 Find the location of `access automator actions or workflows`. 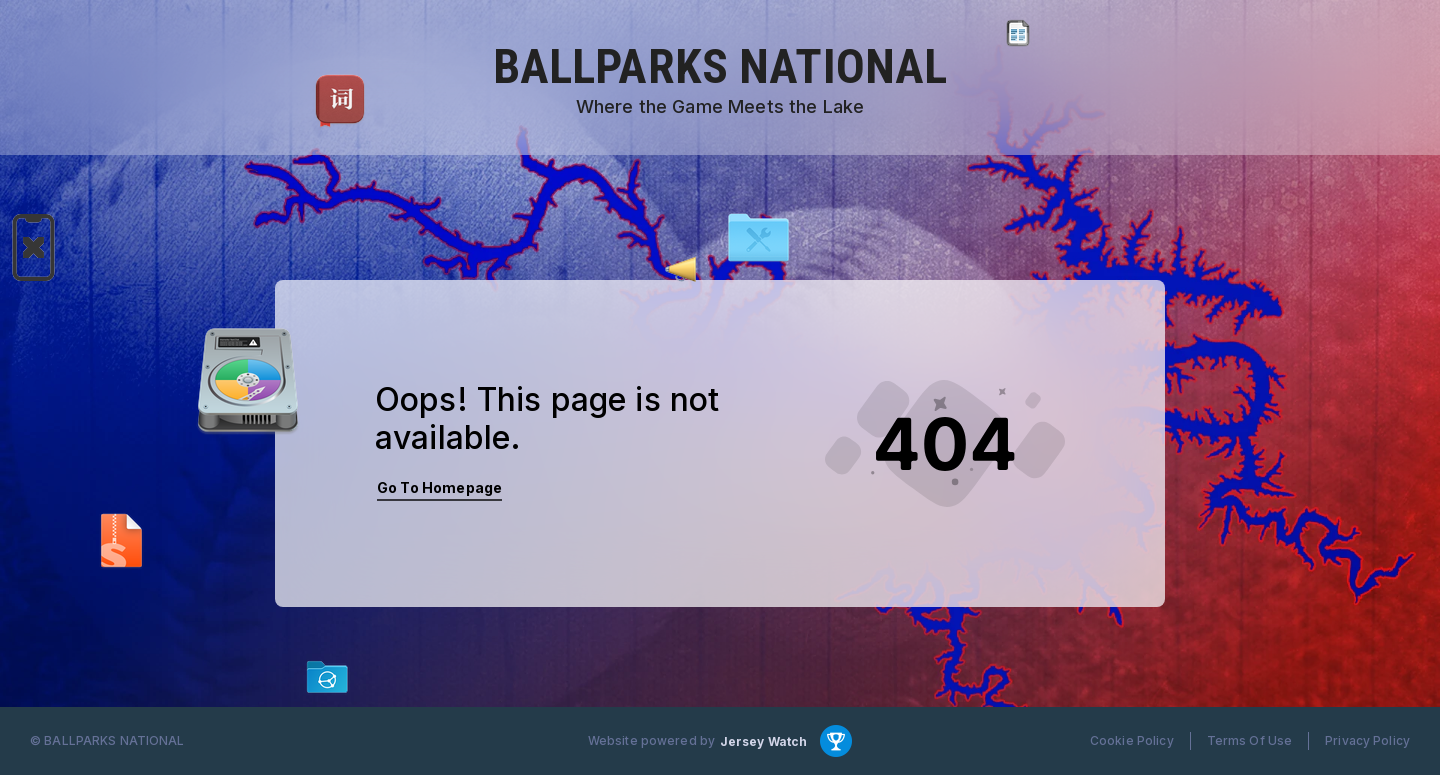

access automator actions or workflows is located at coordinates (681, 269).